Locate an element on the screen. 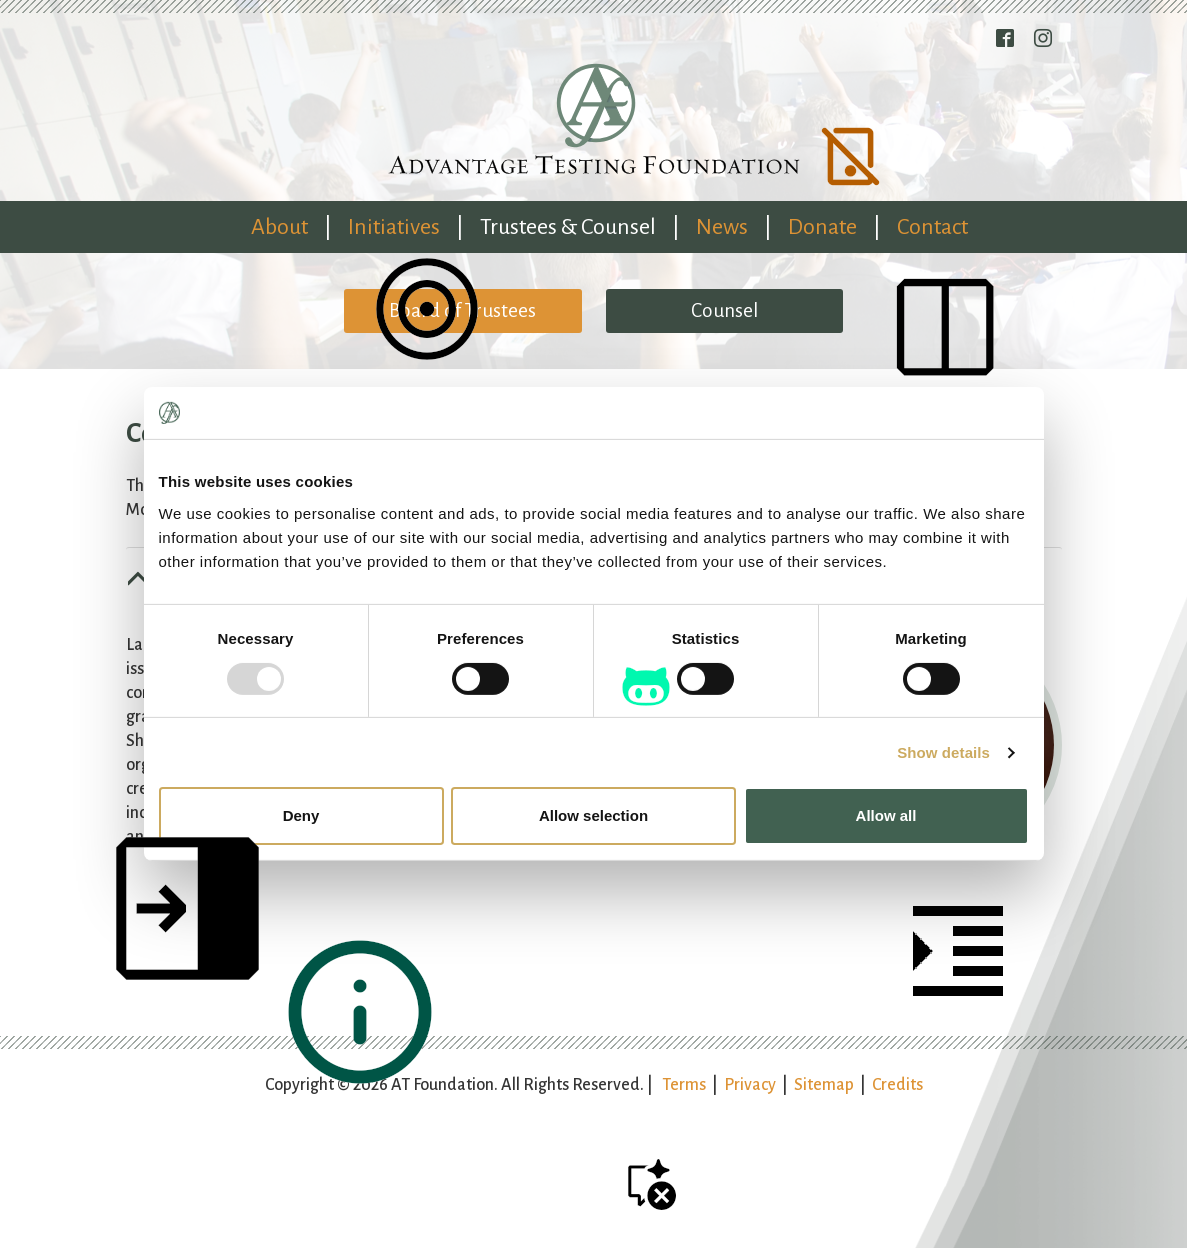 Image resolution: width=1187 pixels, height=1248 pixels. view more information or details is located at coordinates (360, 1012).